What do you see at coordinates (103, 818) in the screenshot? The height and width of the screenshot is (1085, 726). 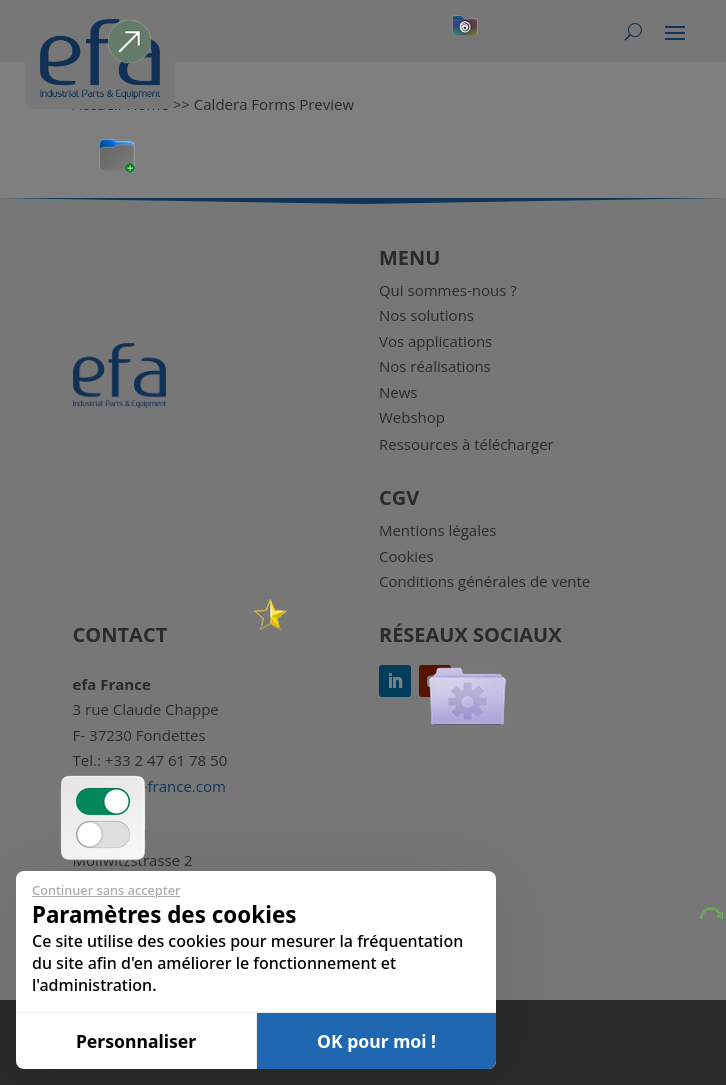 I see `open gnome tweaks settings application` at bounding box center [103, 818].